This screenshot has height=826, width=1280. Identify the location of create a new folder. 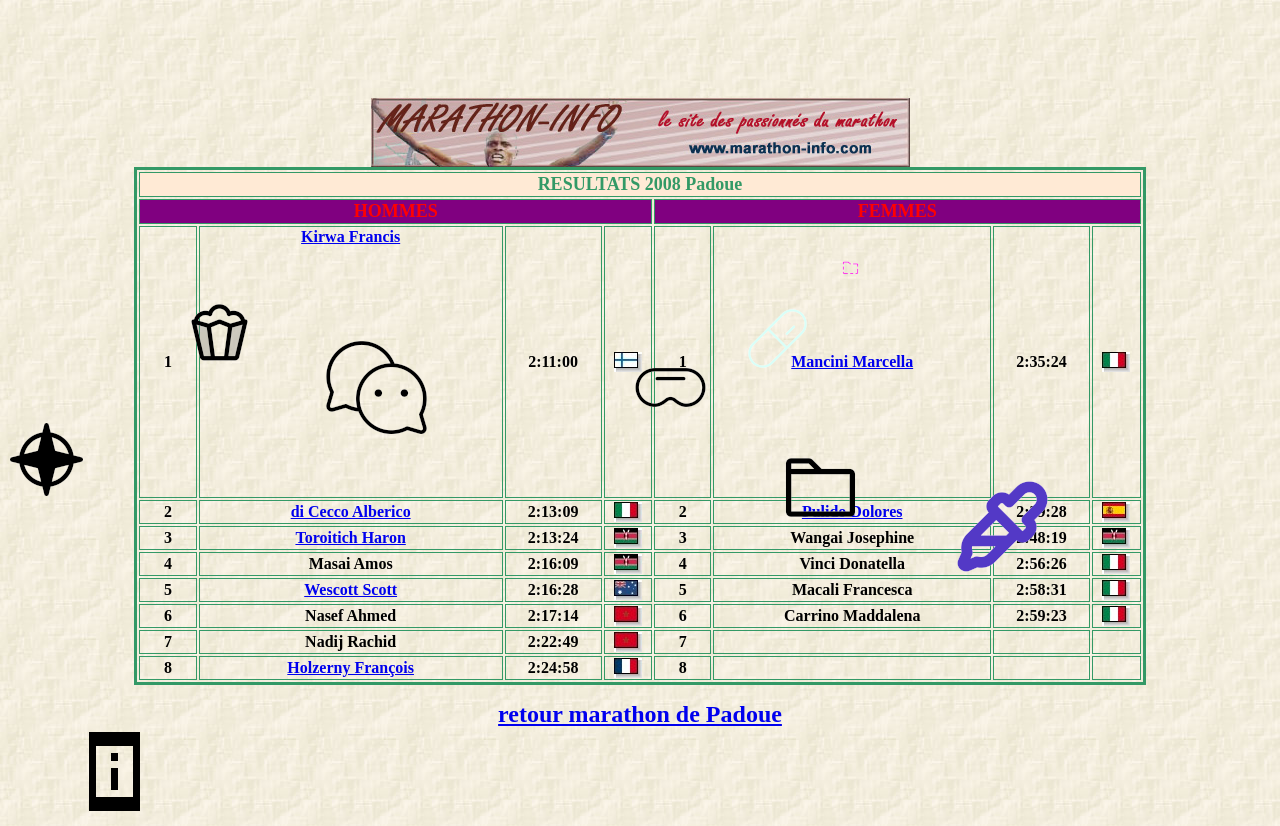
(850, 267).